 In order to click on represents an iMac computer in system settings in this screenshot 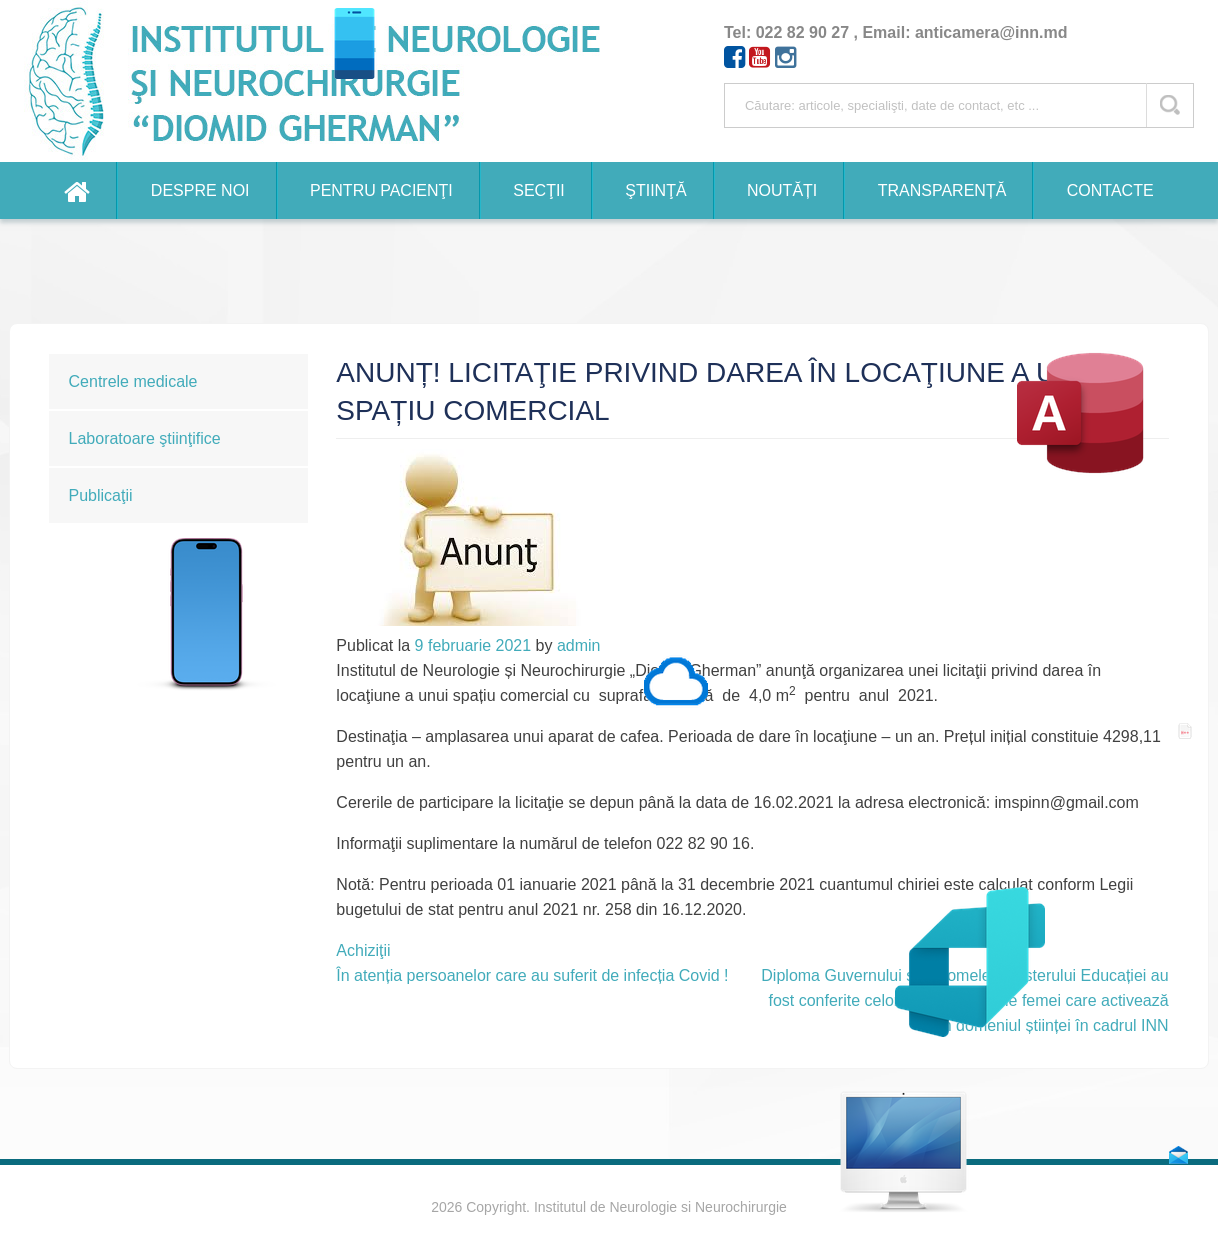, I will do `click(903, 1150)`.